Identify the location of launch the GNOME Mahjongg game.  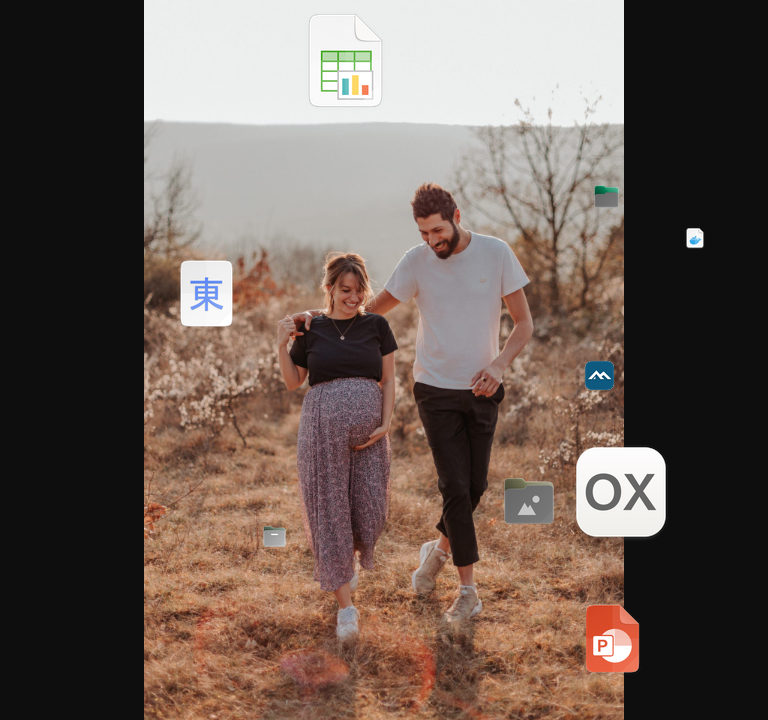
(206, 293).